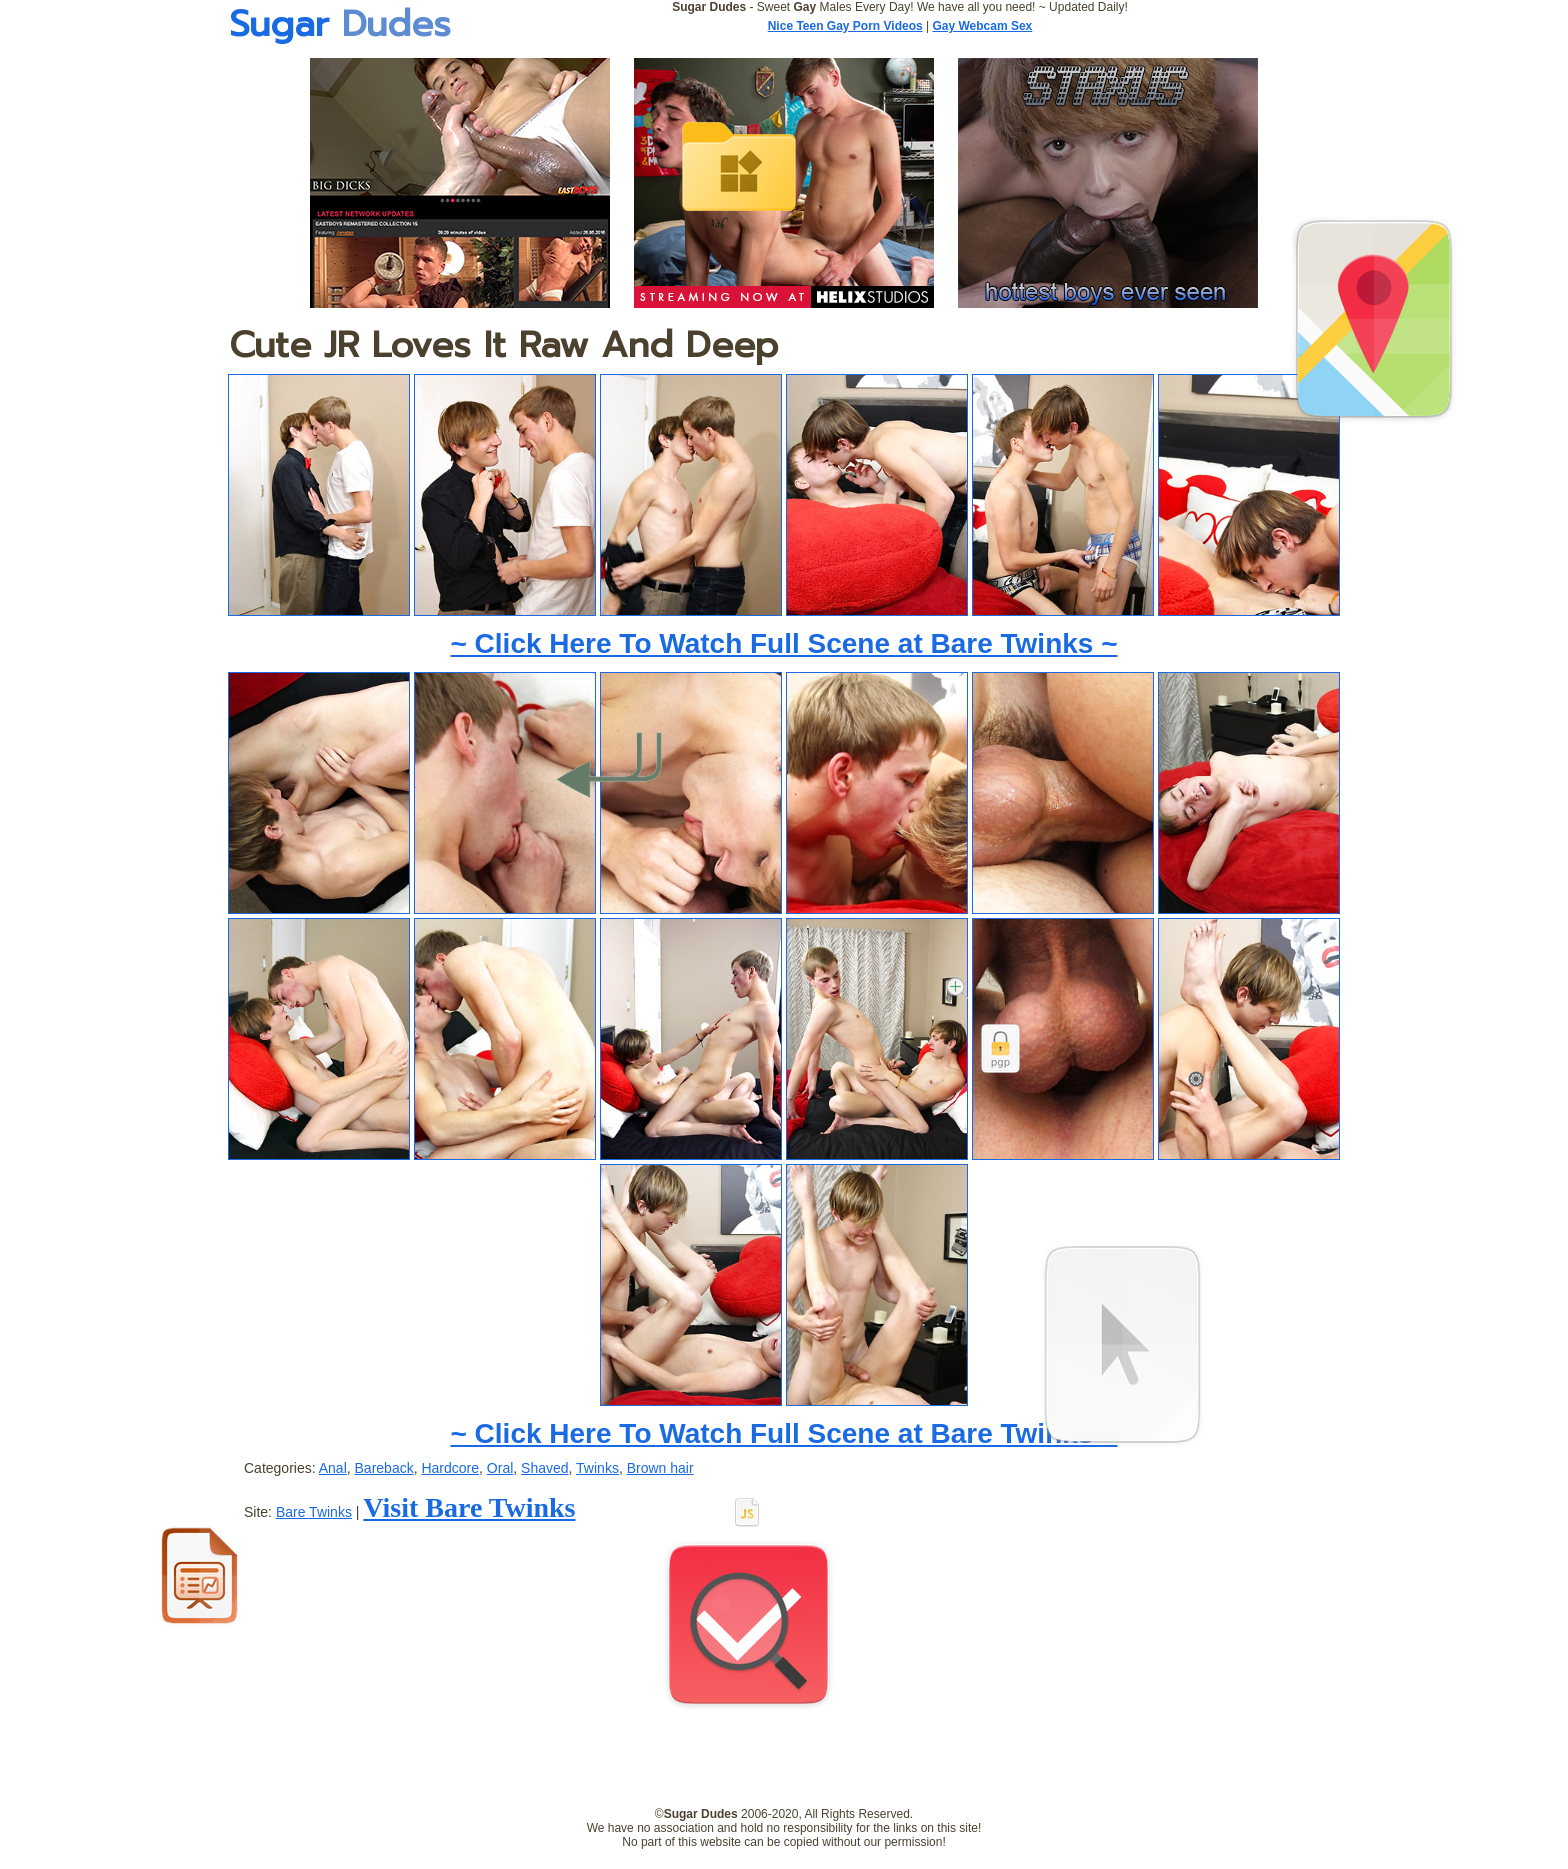  I want to click on zoom to fit content within the visible area, so click(957, 988).